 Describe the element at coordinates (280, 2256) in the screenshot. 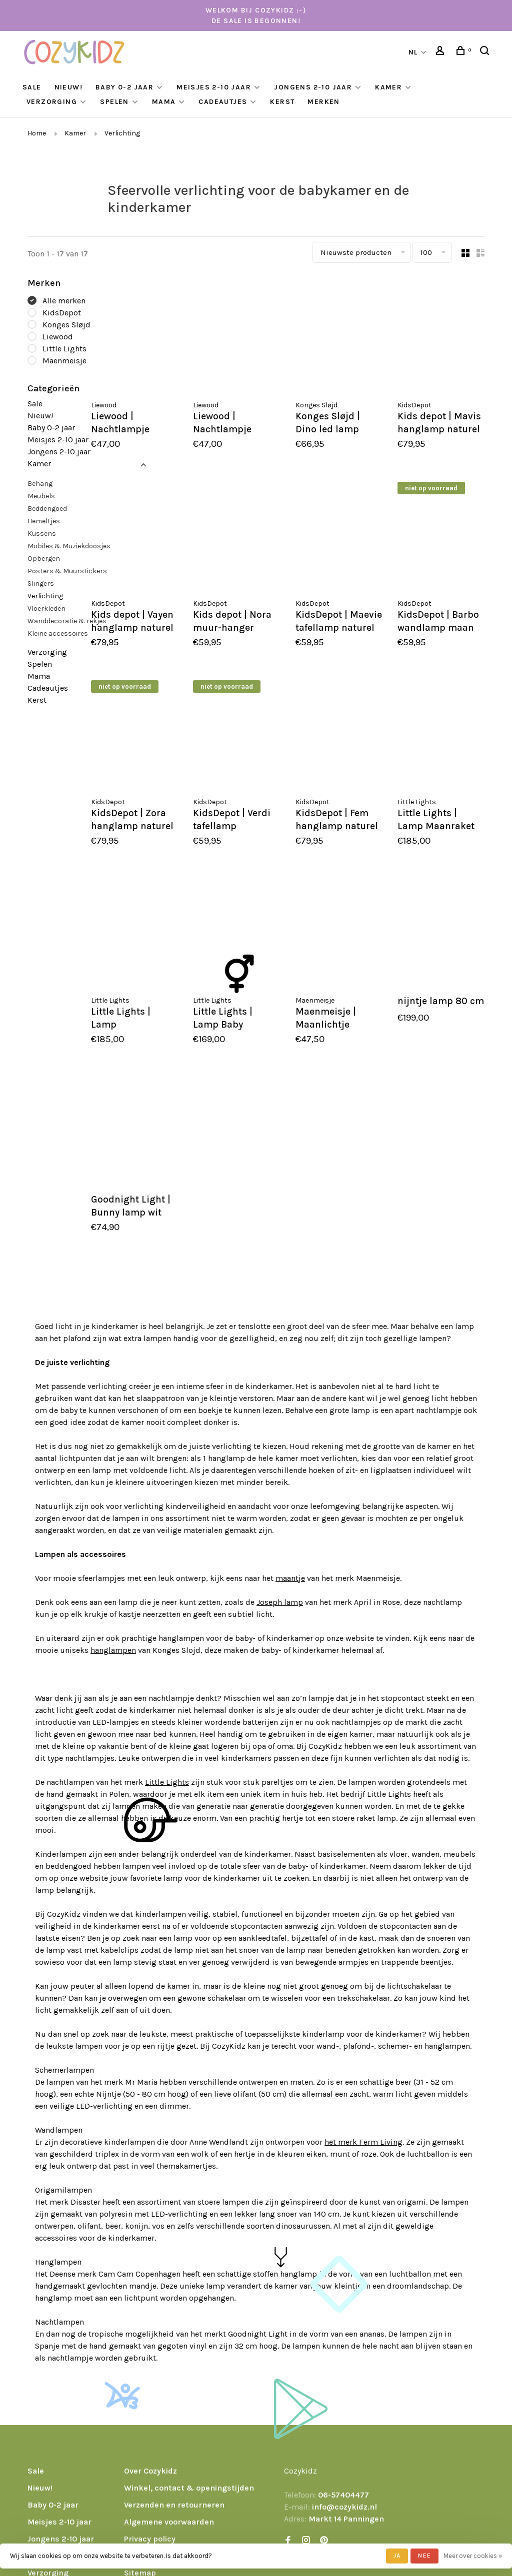

I see `merge items or branches together` at that location.